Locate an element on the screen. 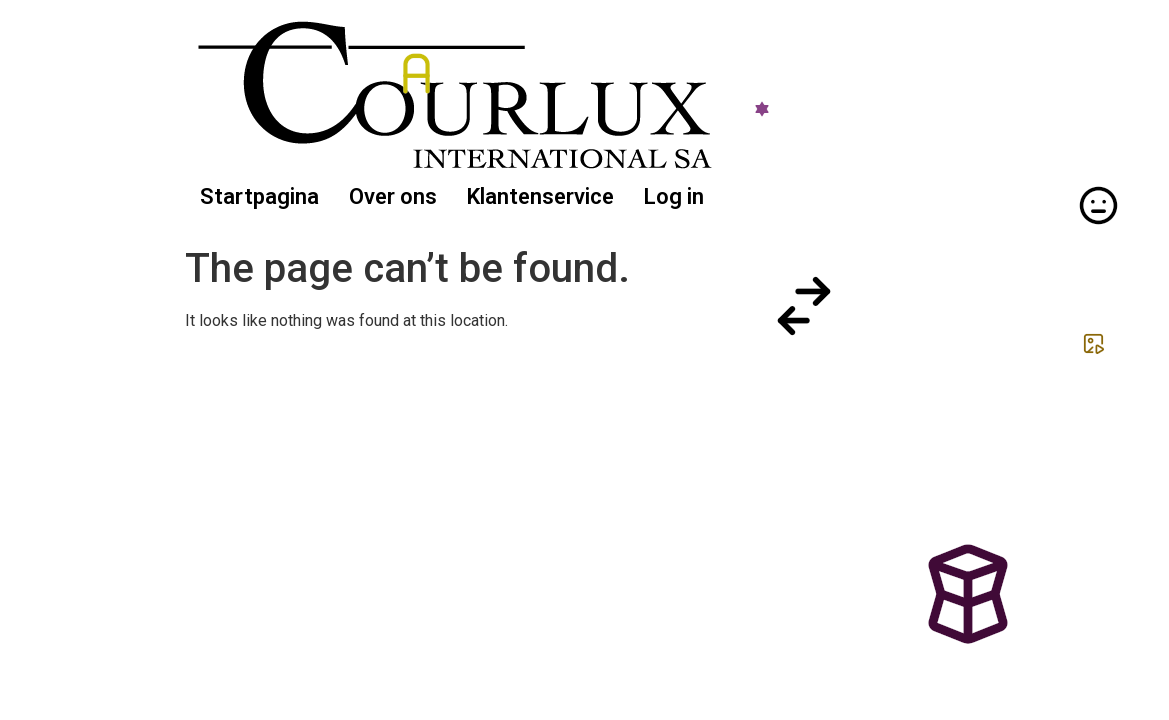 The width and height of the screenshot is (1169, 720). swap or exchange items is located at coordinates (804, 306).